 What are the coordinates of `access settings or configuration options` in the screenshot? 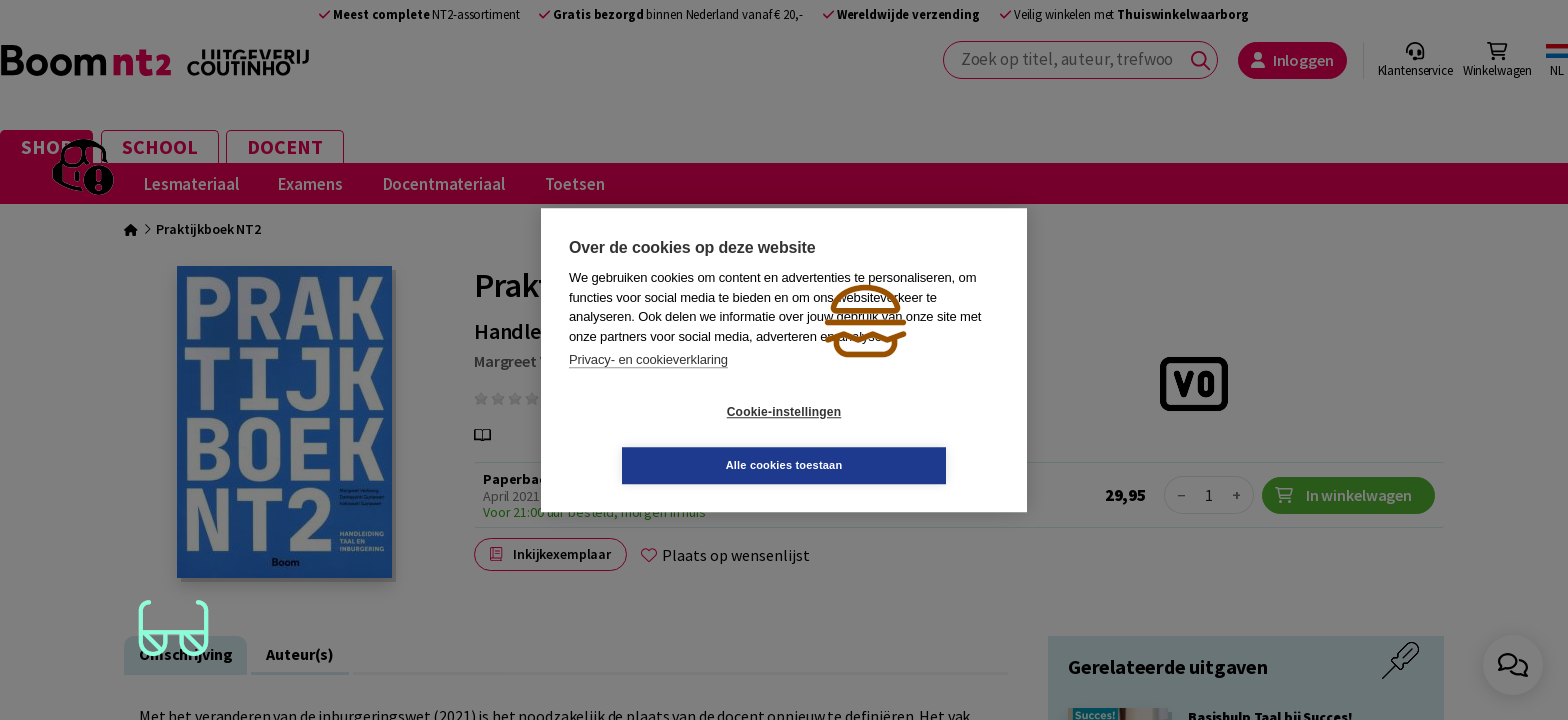 It's located at (1400, 660).